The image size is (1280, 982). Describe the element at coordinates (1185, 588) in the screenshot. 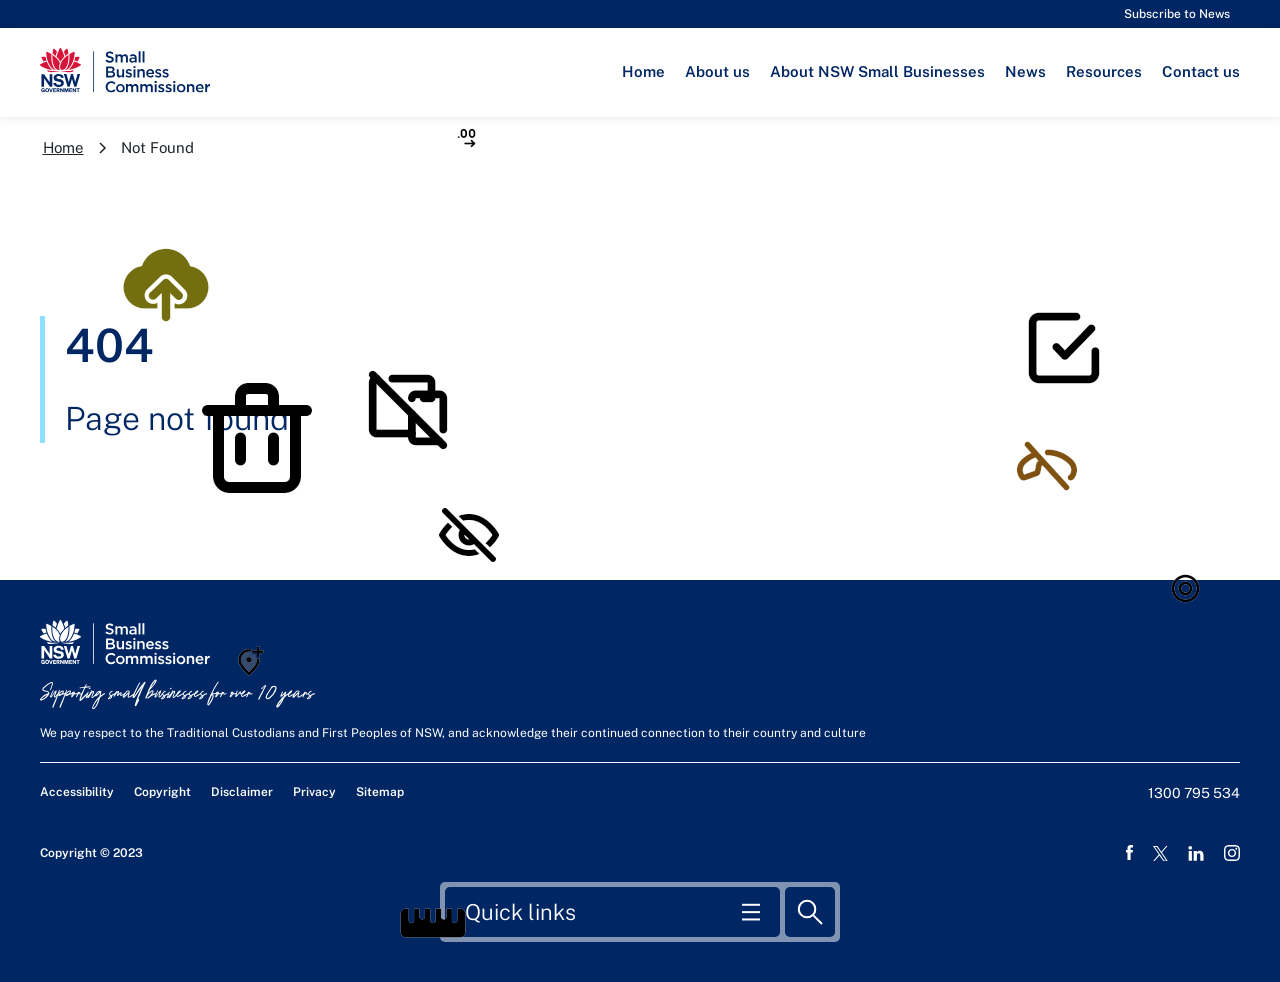

I see `selected radio button option` at that location.